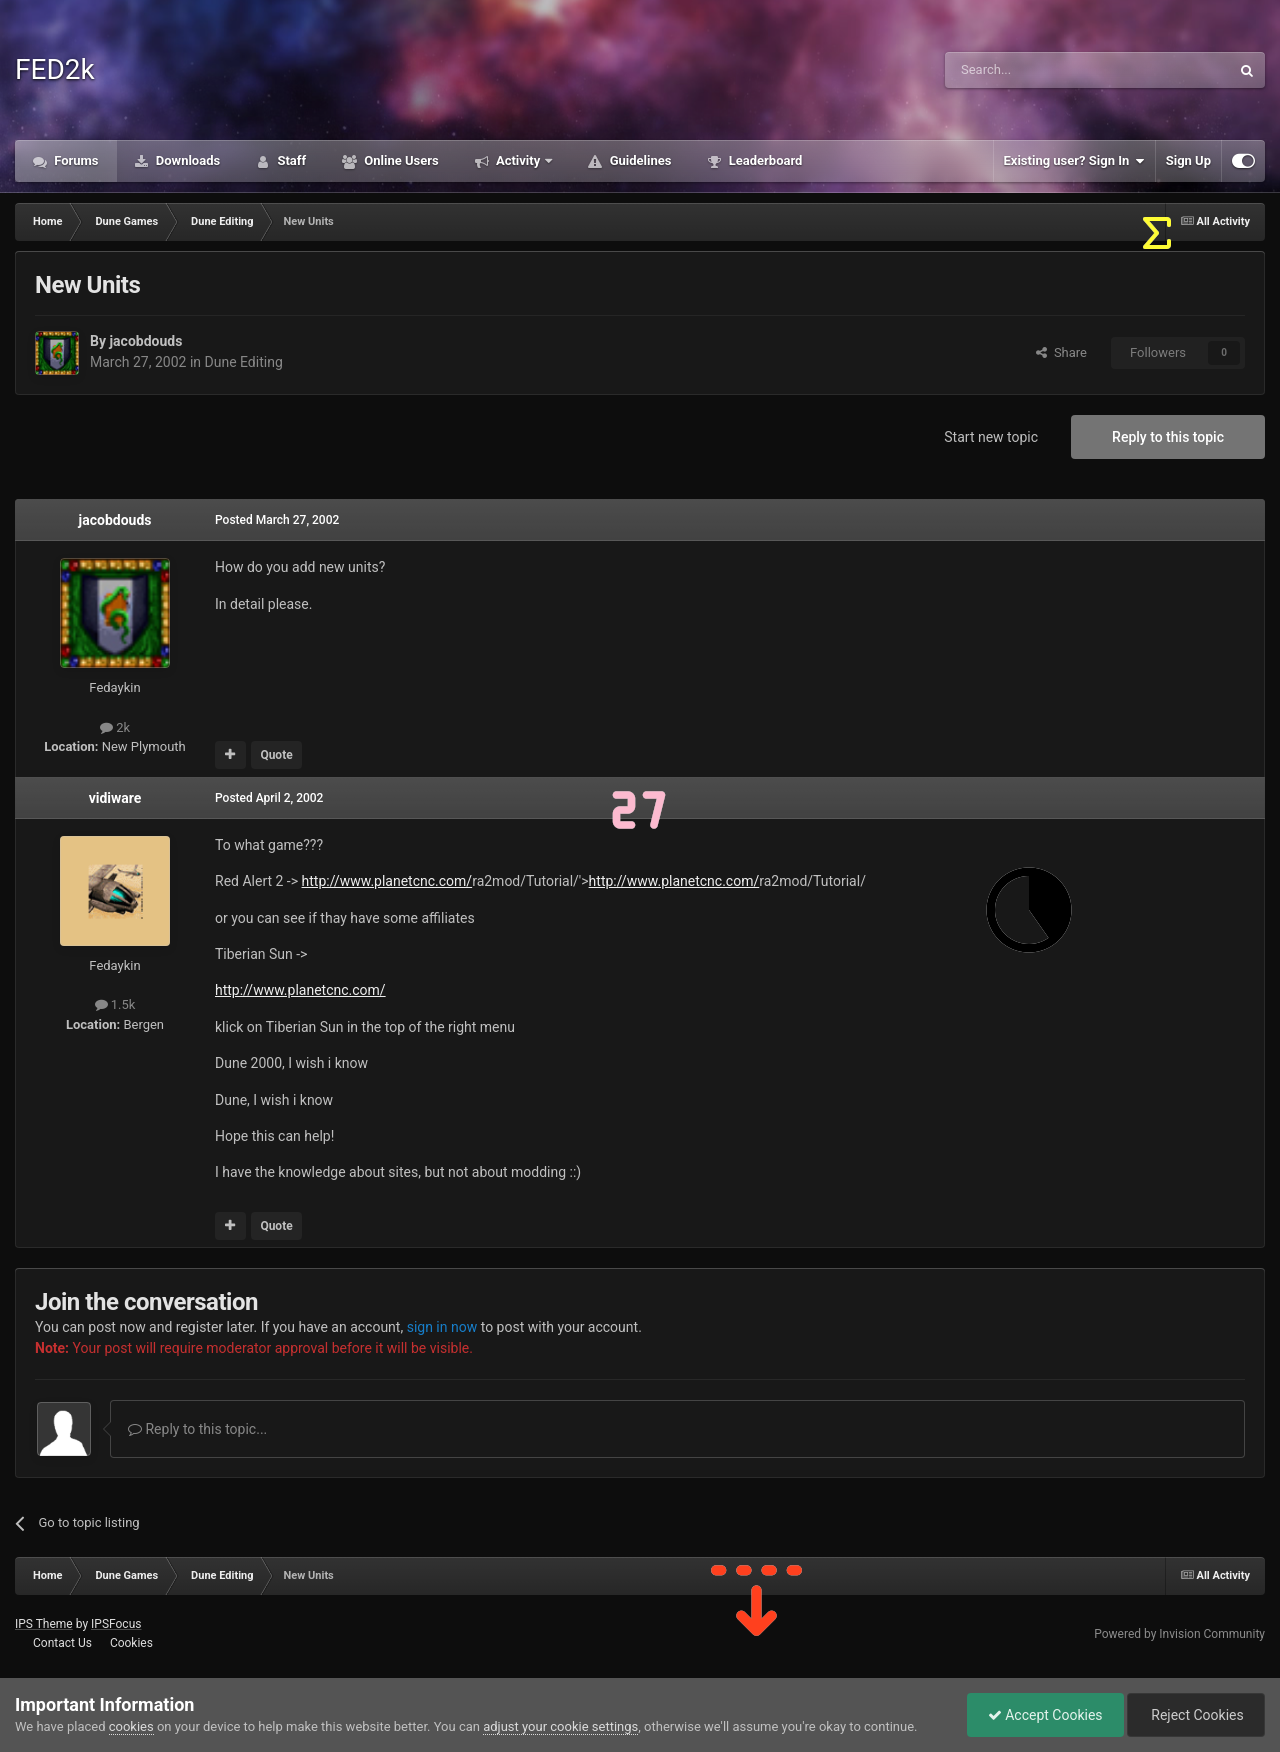  I want to click on expand collapsed content below, so click(756, 1595).